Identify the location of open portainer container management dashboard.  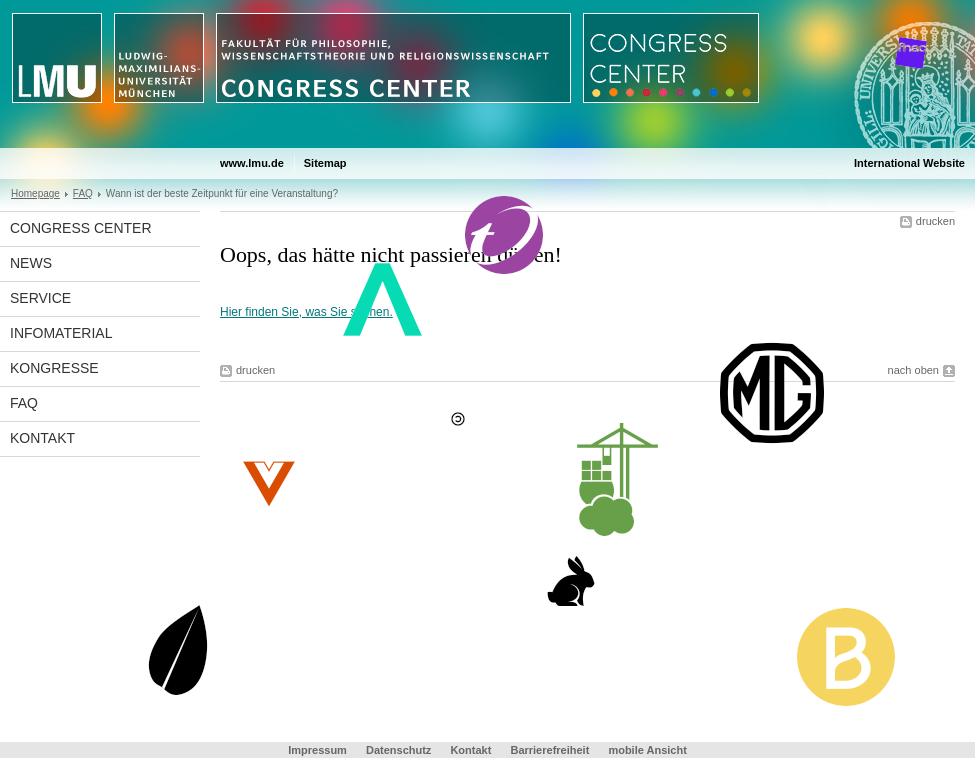
(617, 479).